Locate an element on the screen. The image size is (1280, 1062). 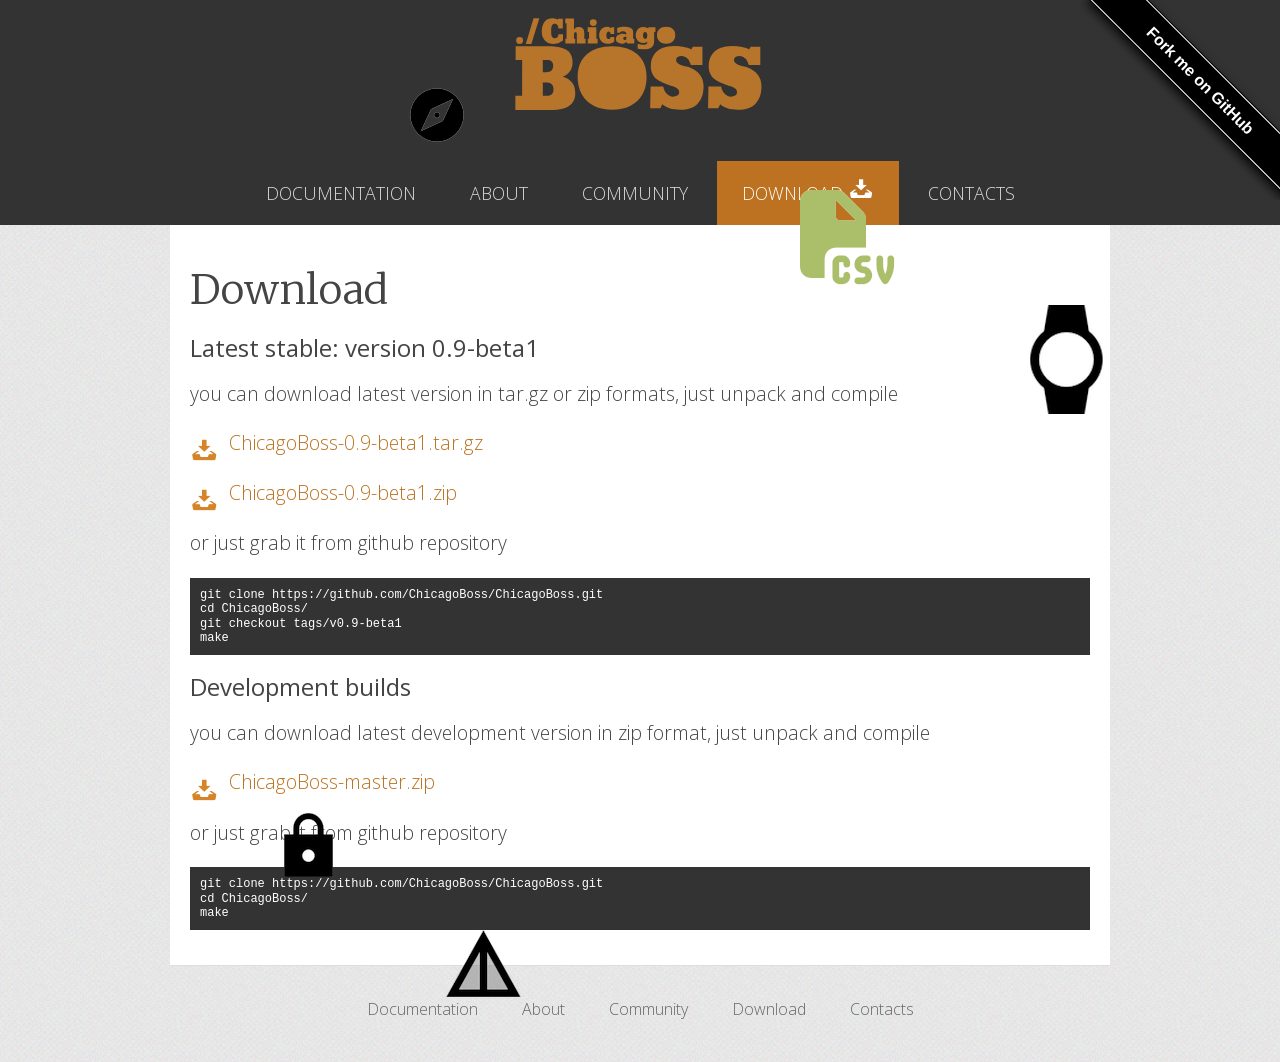
open or view a CSV file is located at coordinates (844, 234).